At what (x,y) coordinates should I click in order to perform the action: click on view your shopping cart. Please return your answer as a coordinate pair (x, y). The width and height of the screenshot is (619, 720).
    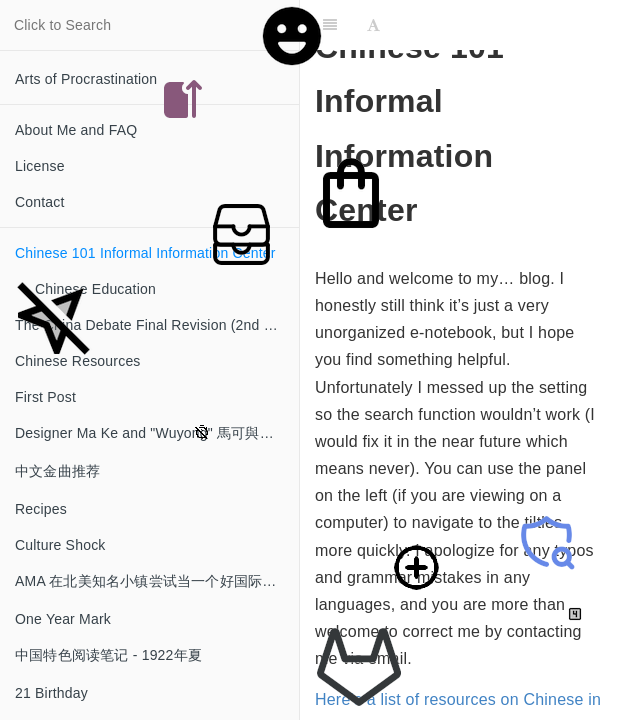
    Looking at the image, I should click on (351, 193).